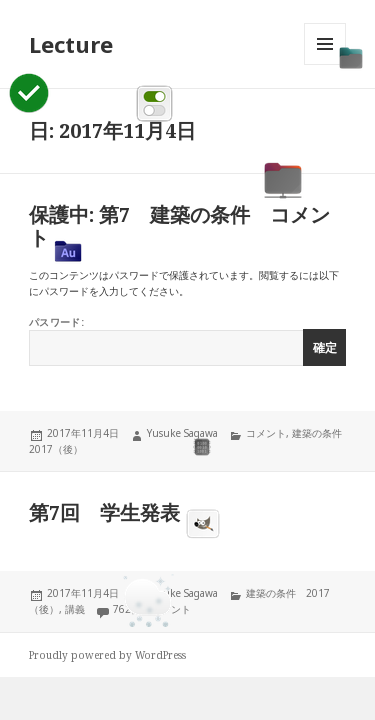 The width and height of the screenshot is (375, 720). I want to click on mark item as complete or approved, so click(29, 93).